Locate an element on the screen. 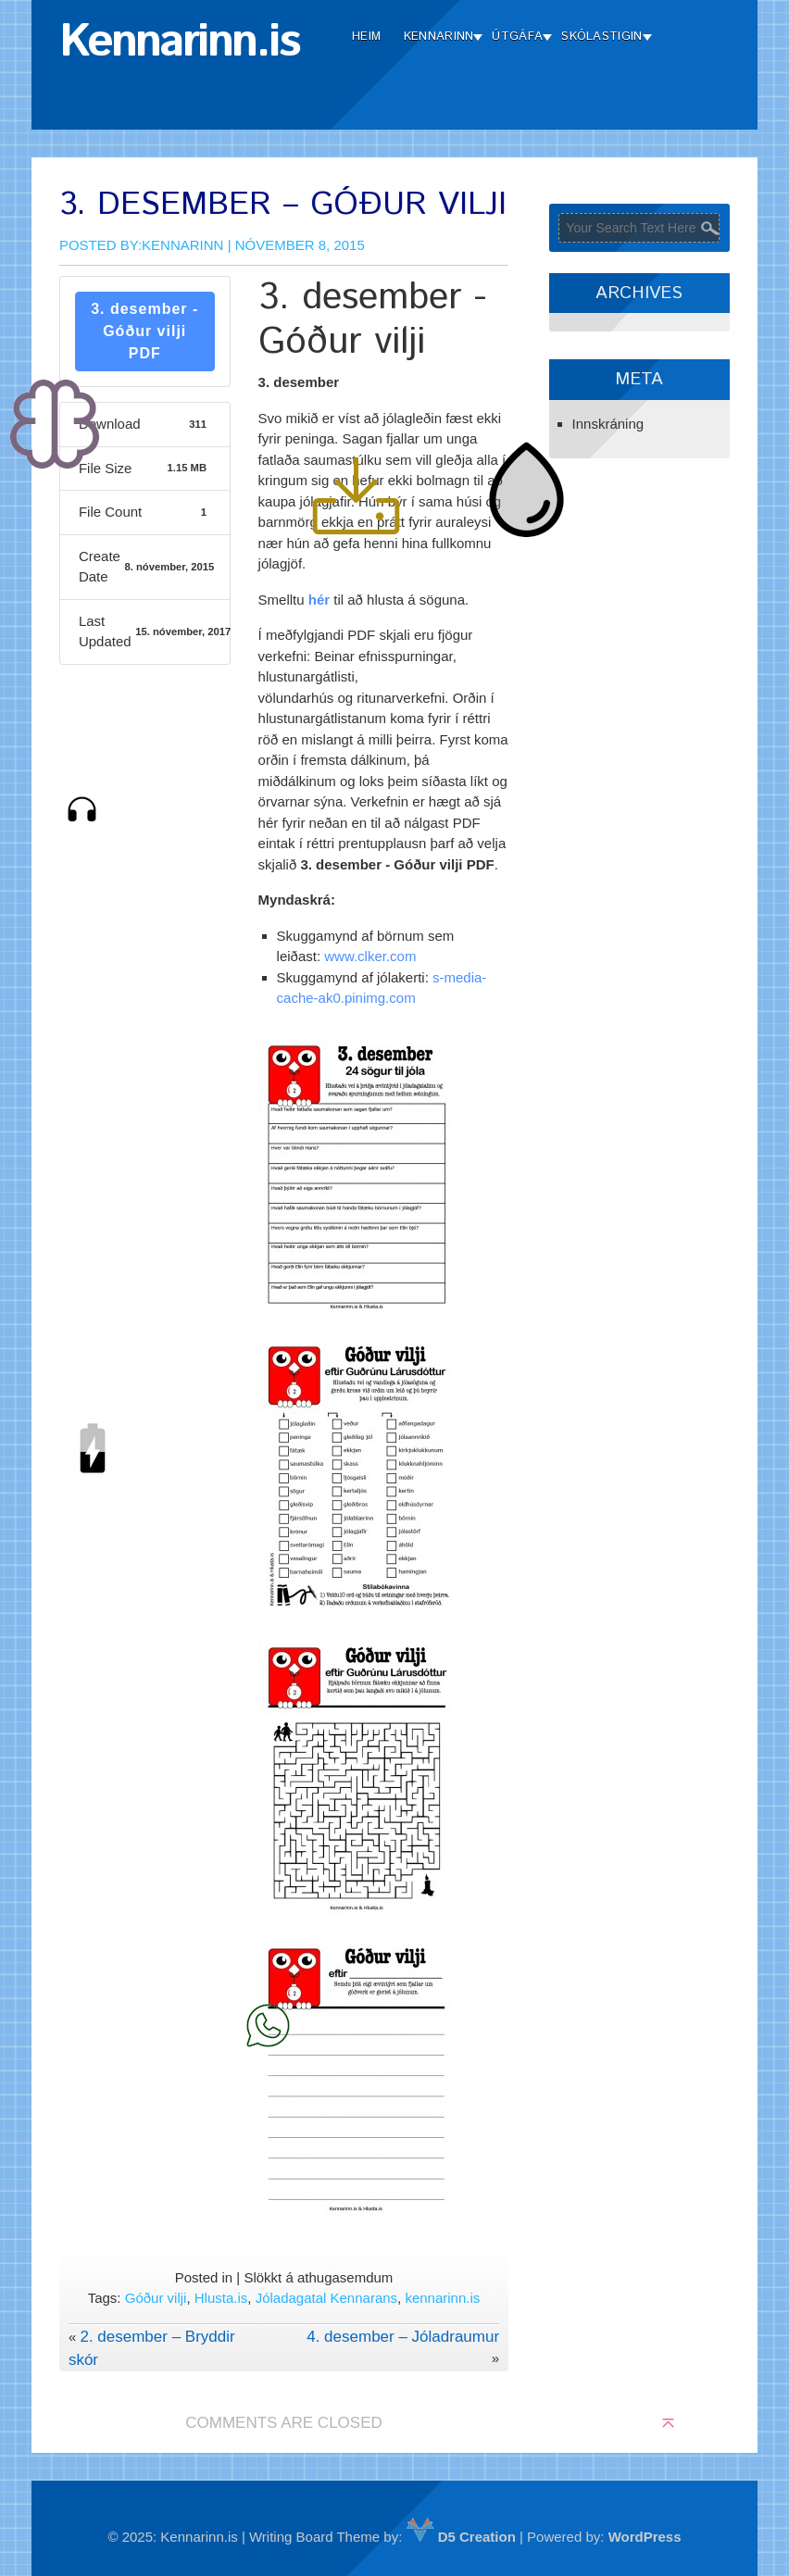 The height and width of the screenshot is (2576, 789). indicates battery is charging at 50% capacity is located at coordinates (93, 1448).